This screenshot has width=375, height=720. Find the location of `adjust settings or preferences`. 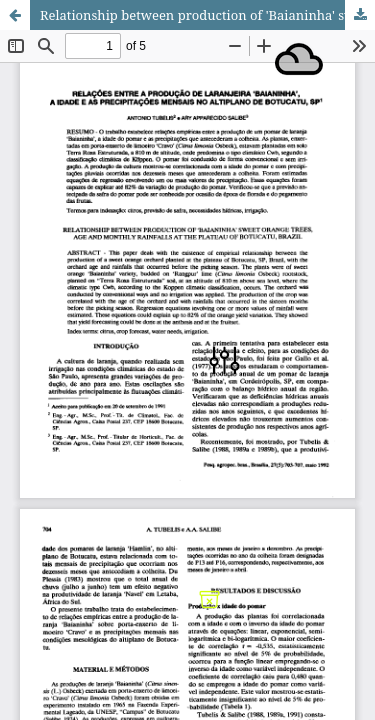

adjust settings or preferences is located at coordinates (224, 360).